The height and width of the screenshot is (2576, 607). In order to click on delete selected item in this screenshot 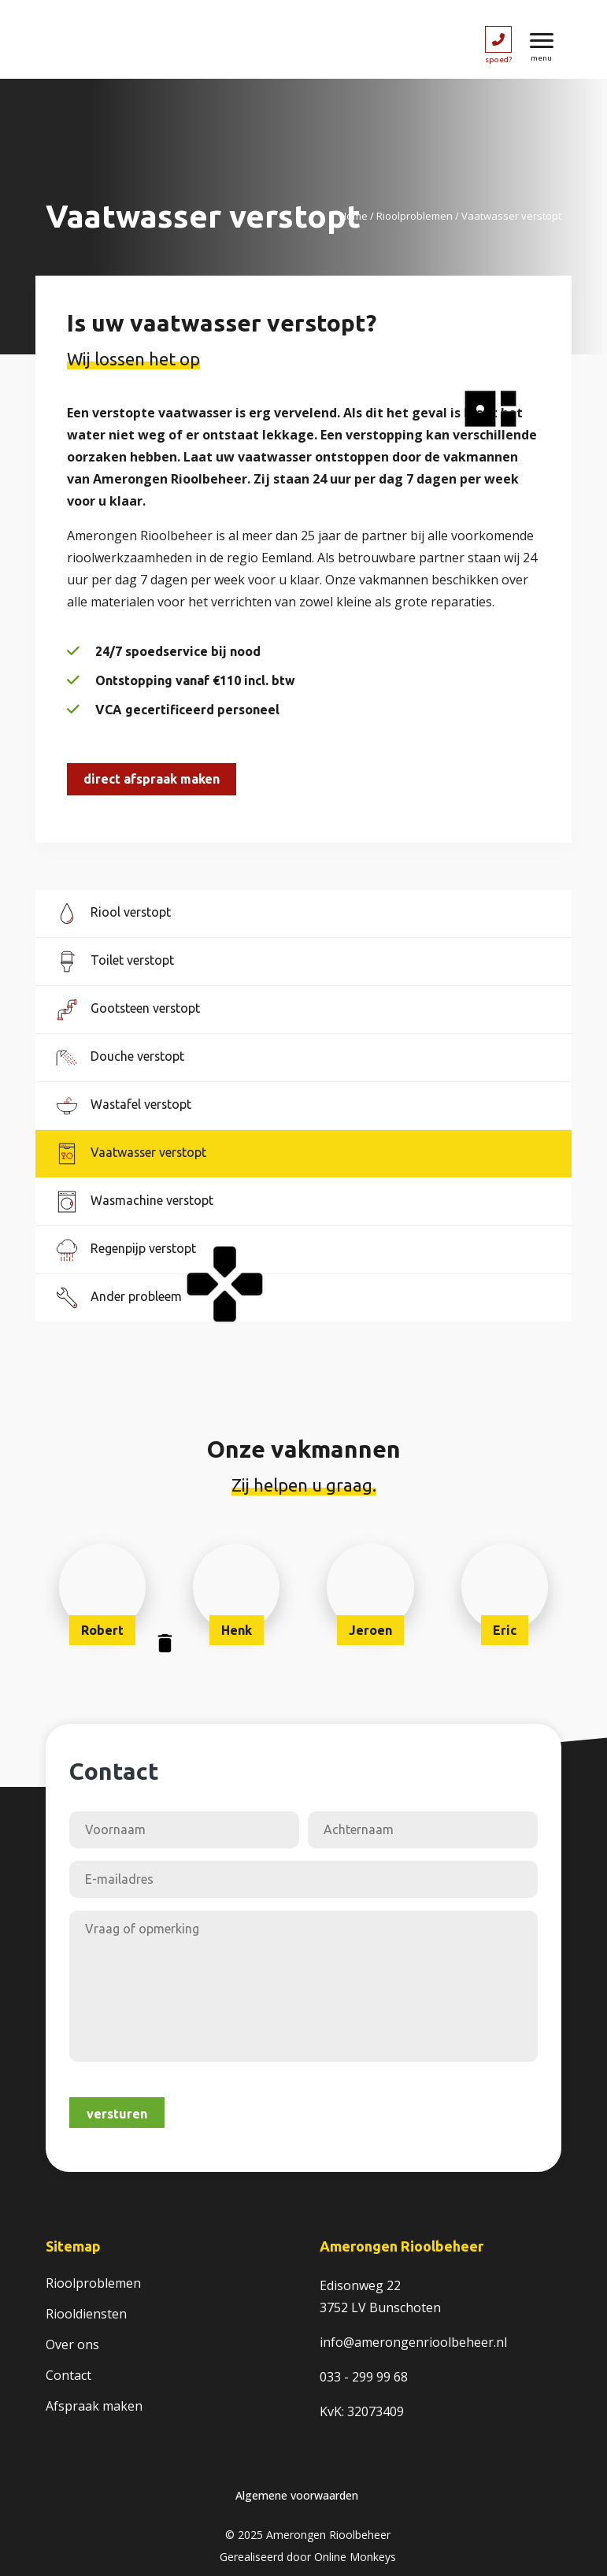, I will do `click(165, 1643)`.